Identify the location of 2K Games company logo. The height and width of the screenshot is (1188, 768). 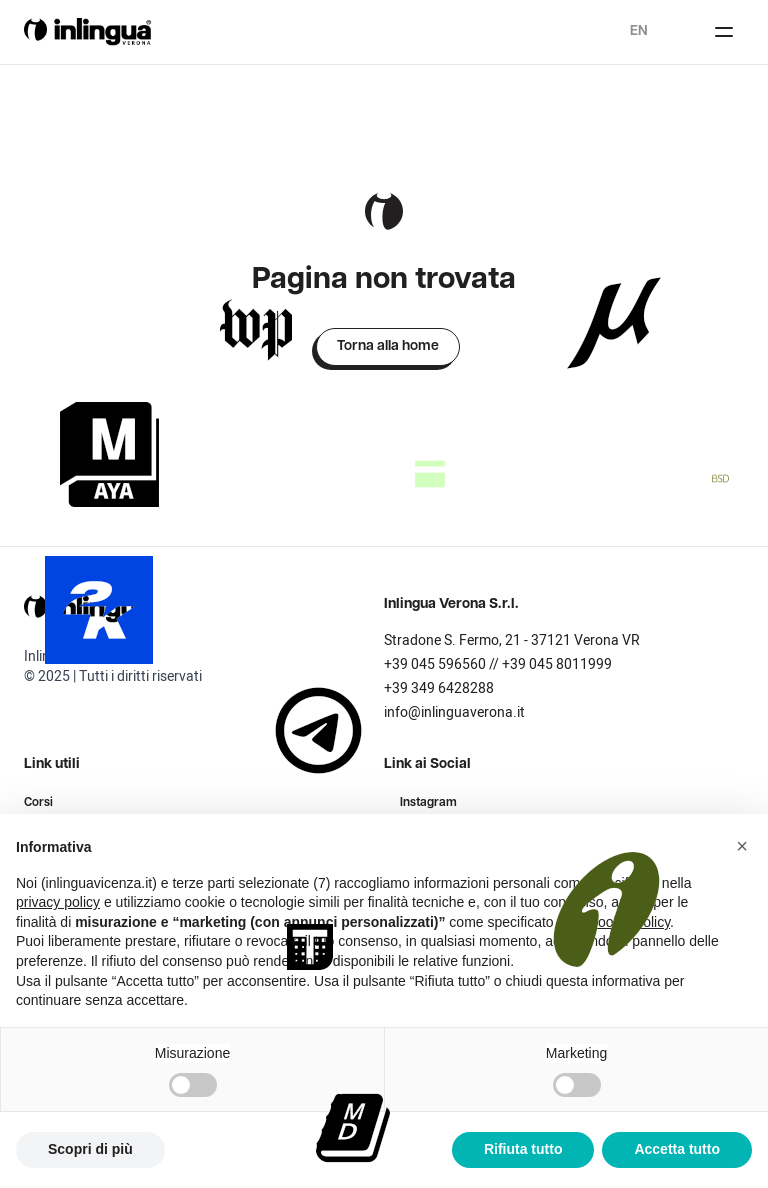
(99, 610).